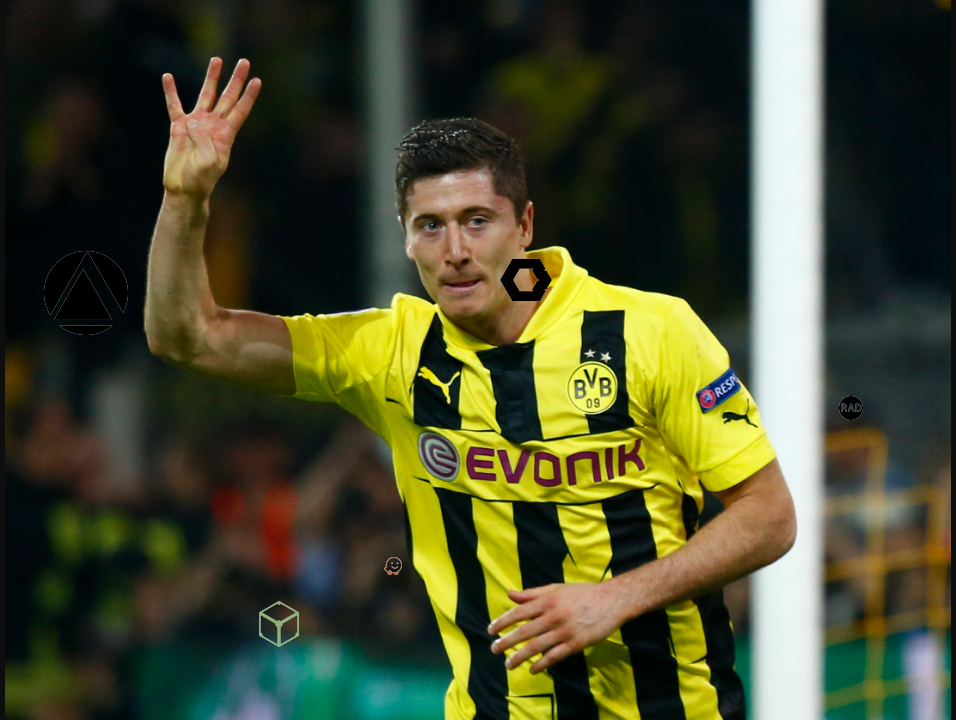 This screenshot has height=720, width=956. I want to click on IPFS (InterPlanetary File System) logo, so click(279, 624).